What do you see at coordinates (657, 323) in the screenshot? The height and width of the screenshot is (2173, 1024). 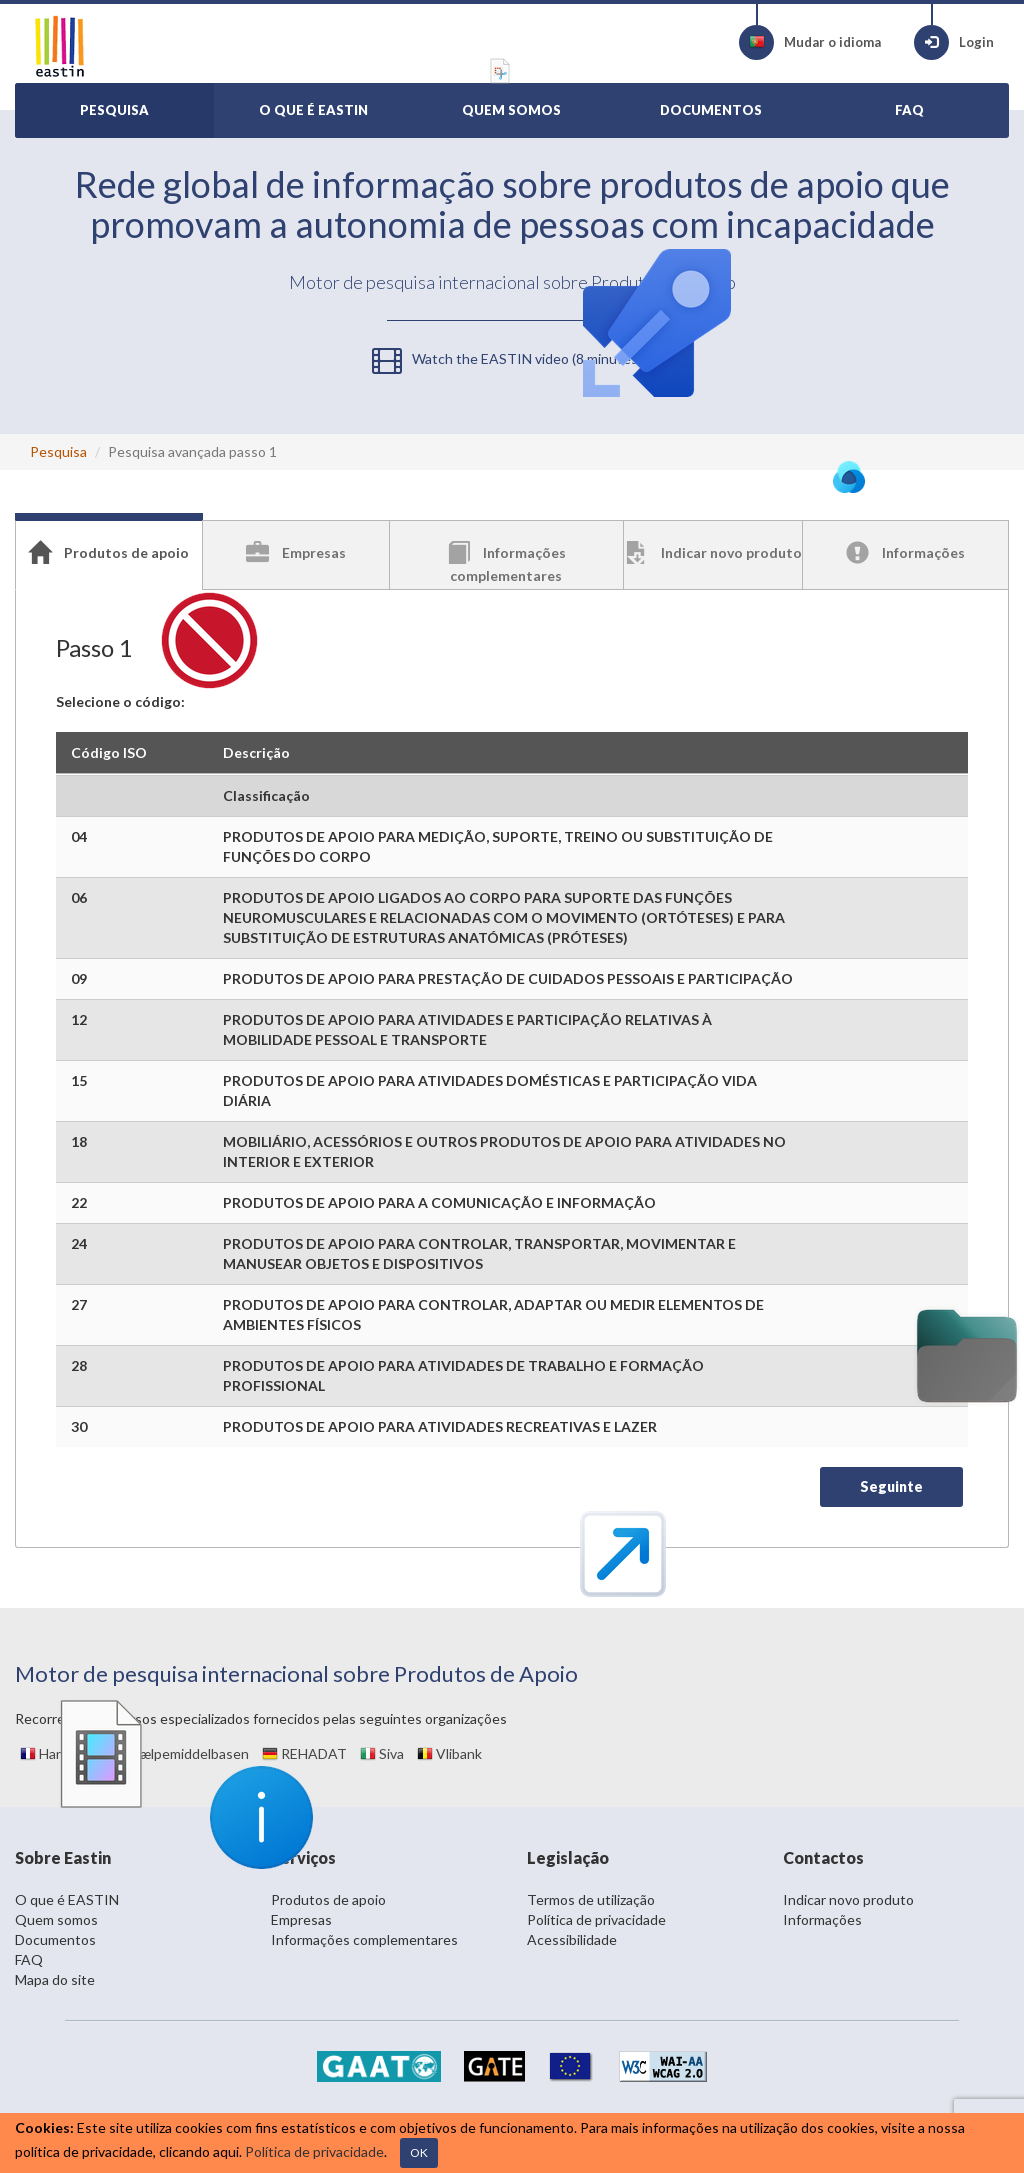 I see `launch the pipelines app` at bounding box center [657, 323].